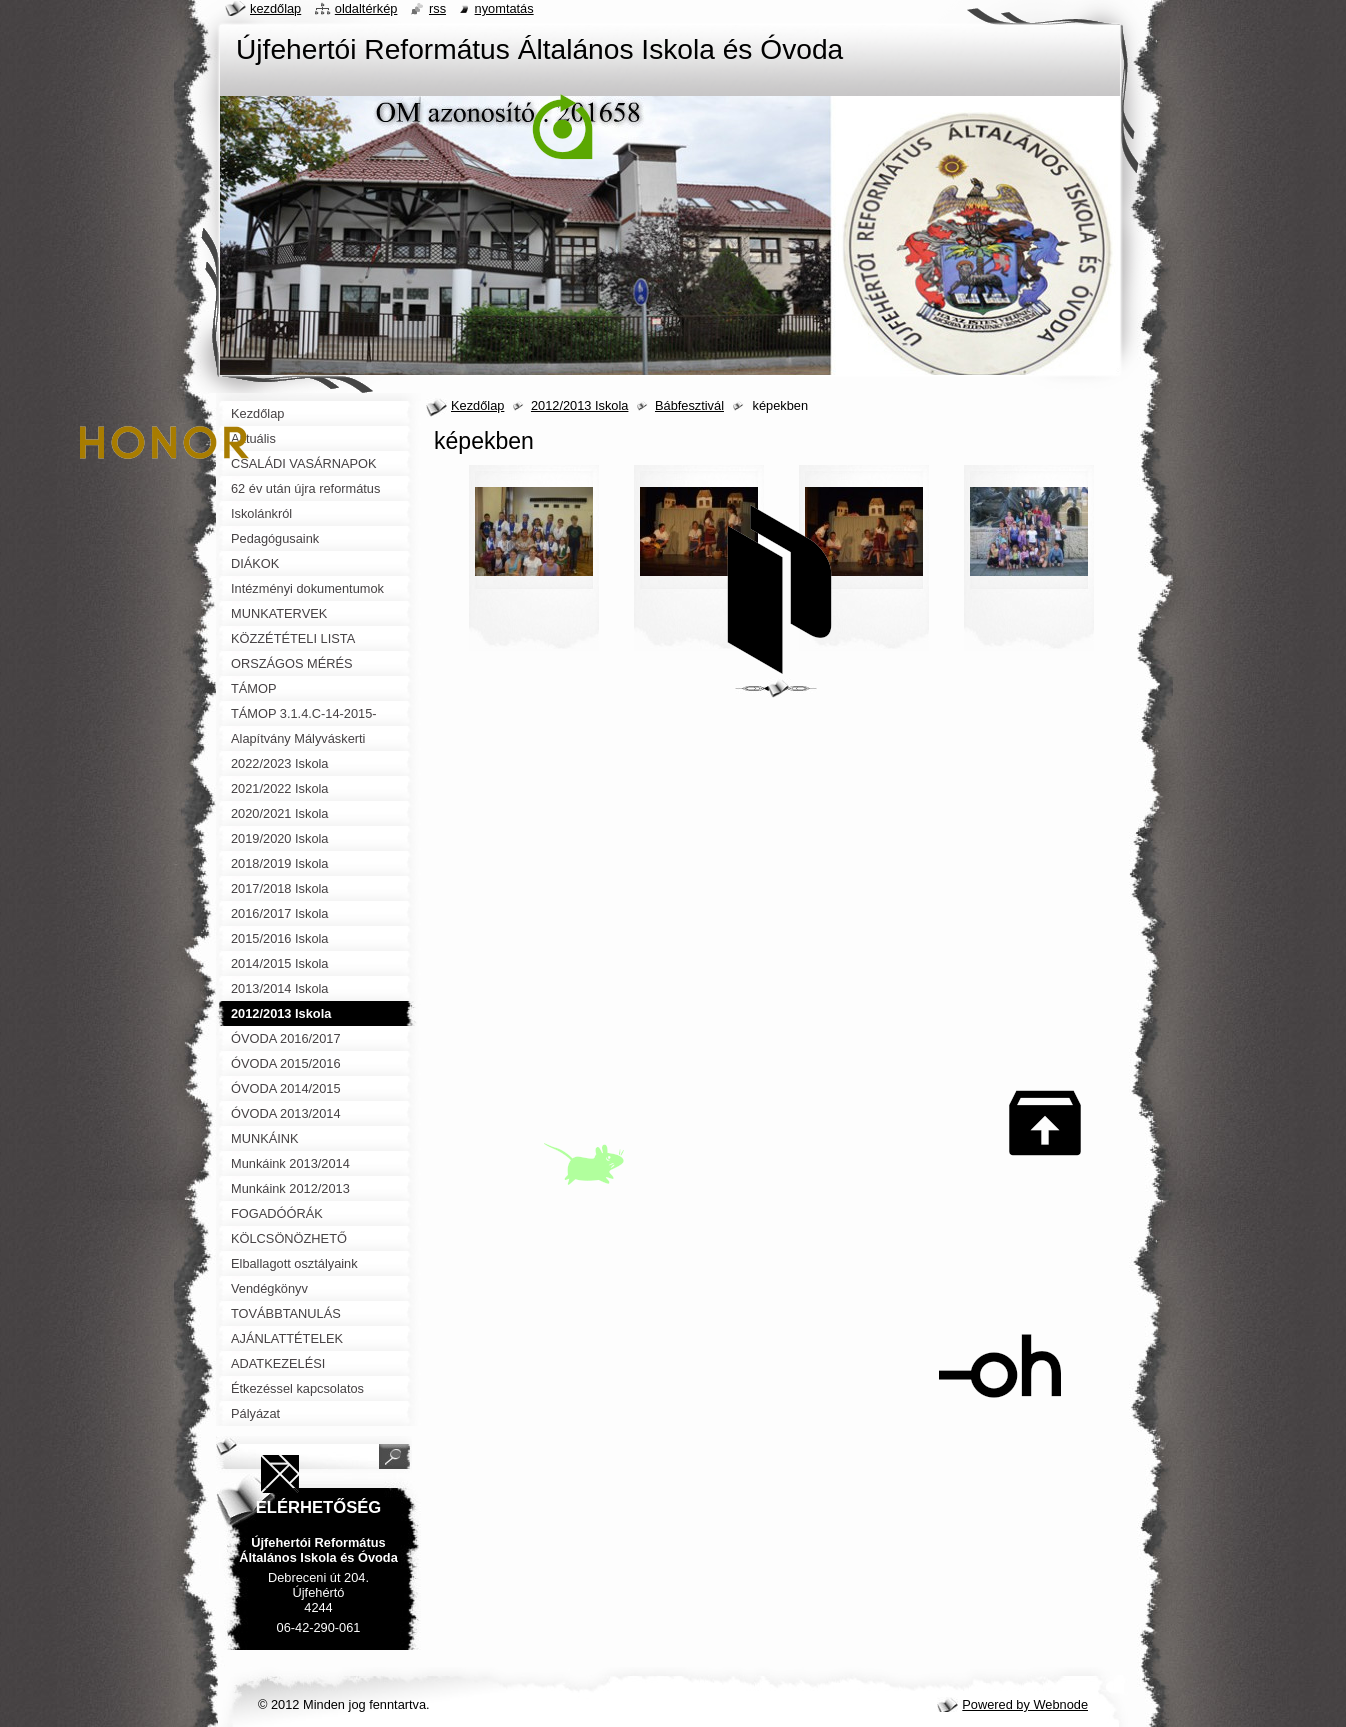  What do you see at coordinates (1000, 1366) in the screenshot?
I see `oh dear website monitoring service logo` at bounding box center [1000, 1366].